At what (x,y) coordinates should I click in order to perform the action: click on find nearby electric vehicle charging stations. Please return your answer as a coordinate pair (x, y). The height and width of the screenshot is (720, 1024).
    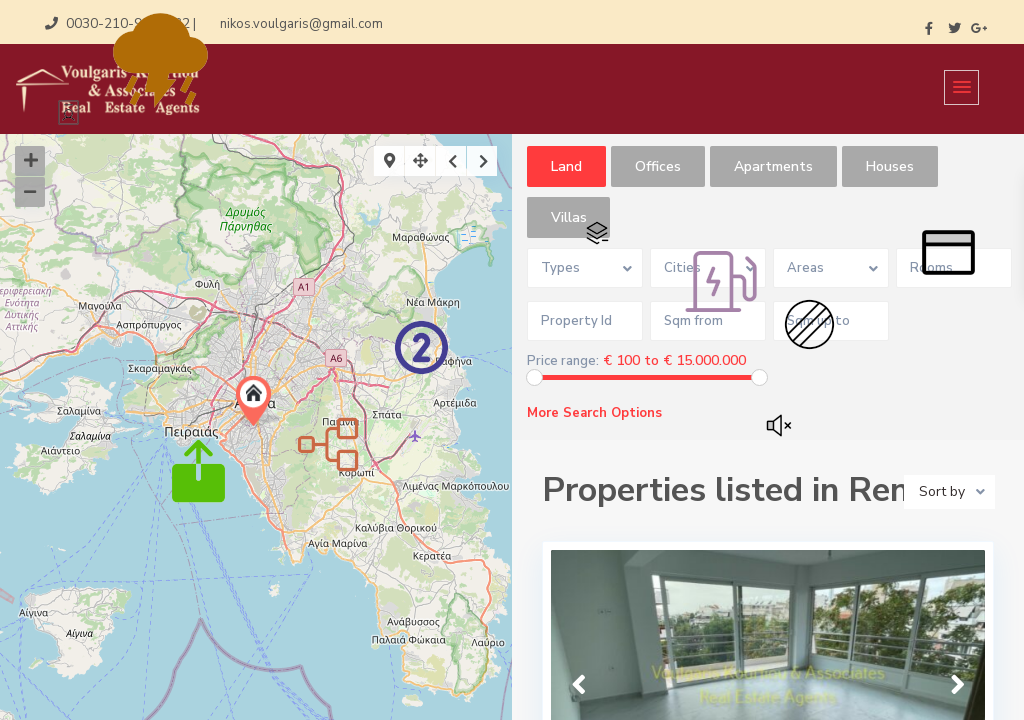
    Looking at the image, I should click on (718, 281).